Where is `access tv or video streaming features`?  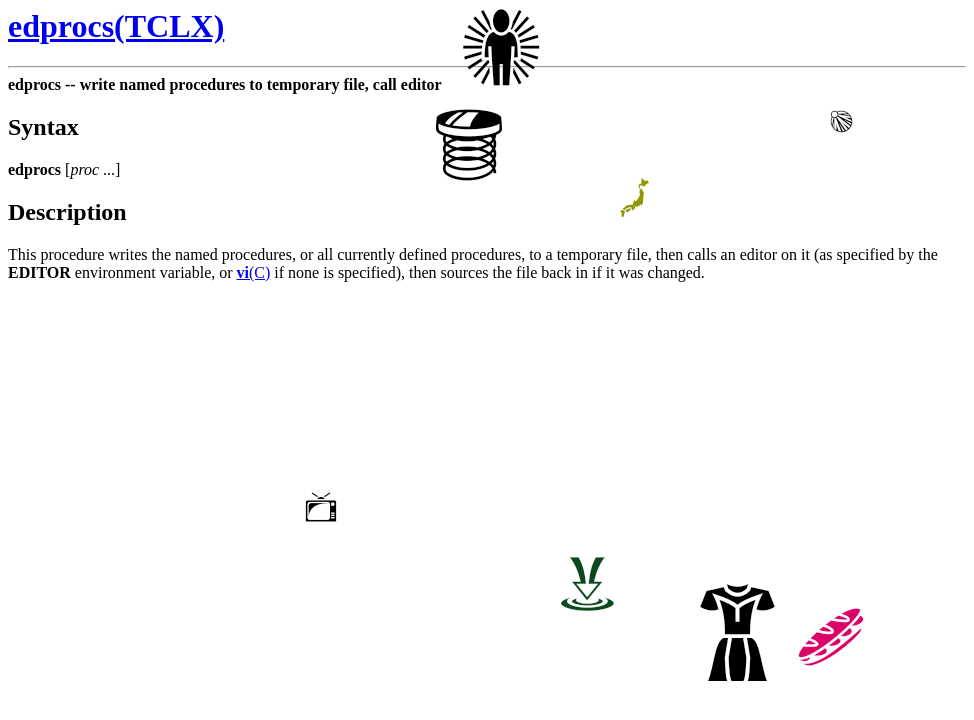 access tv or video streaming features is located at coordinates (321, 507).